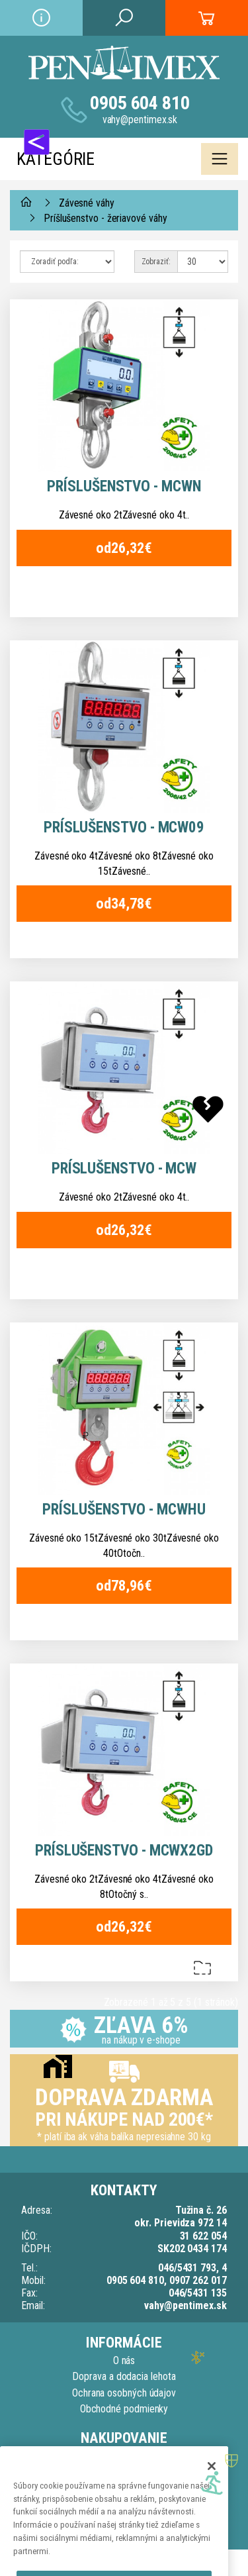  What do you see at coordinates (58, 2066) in the screenshot?
I see `switch between home and office mode` at bounding box center [58, 2066].